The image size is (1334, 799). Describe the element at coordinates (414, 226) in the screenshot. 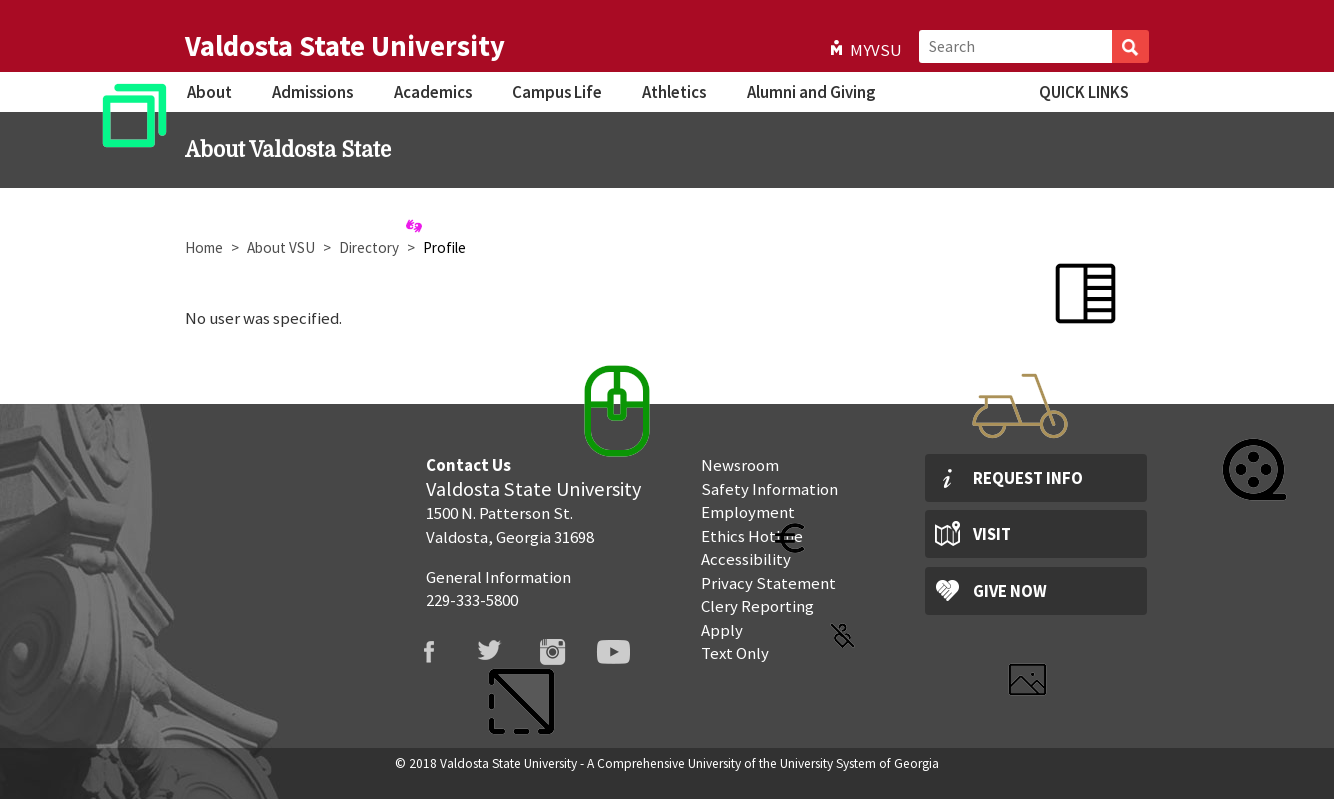

I see `access ASL interpretation services` at that location.